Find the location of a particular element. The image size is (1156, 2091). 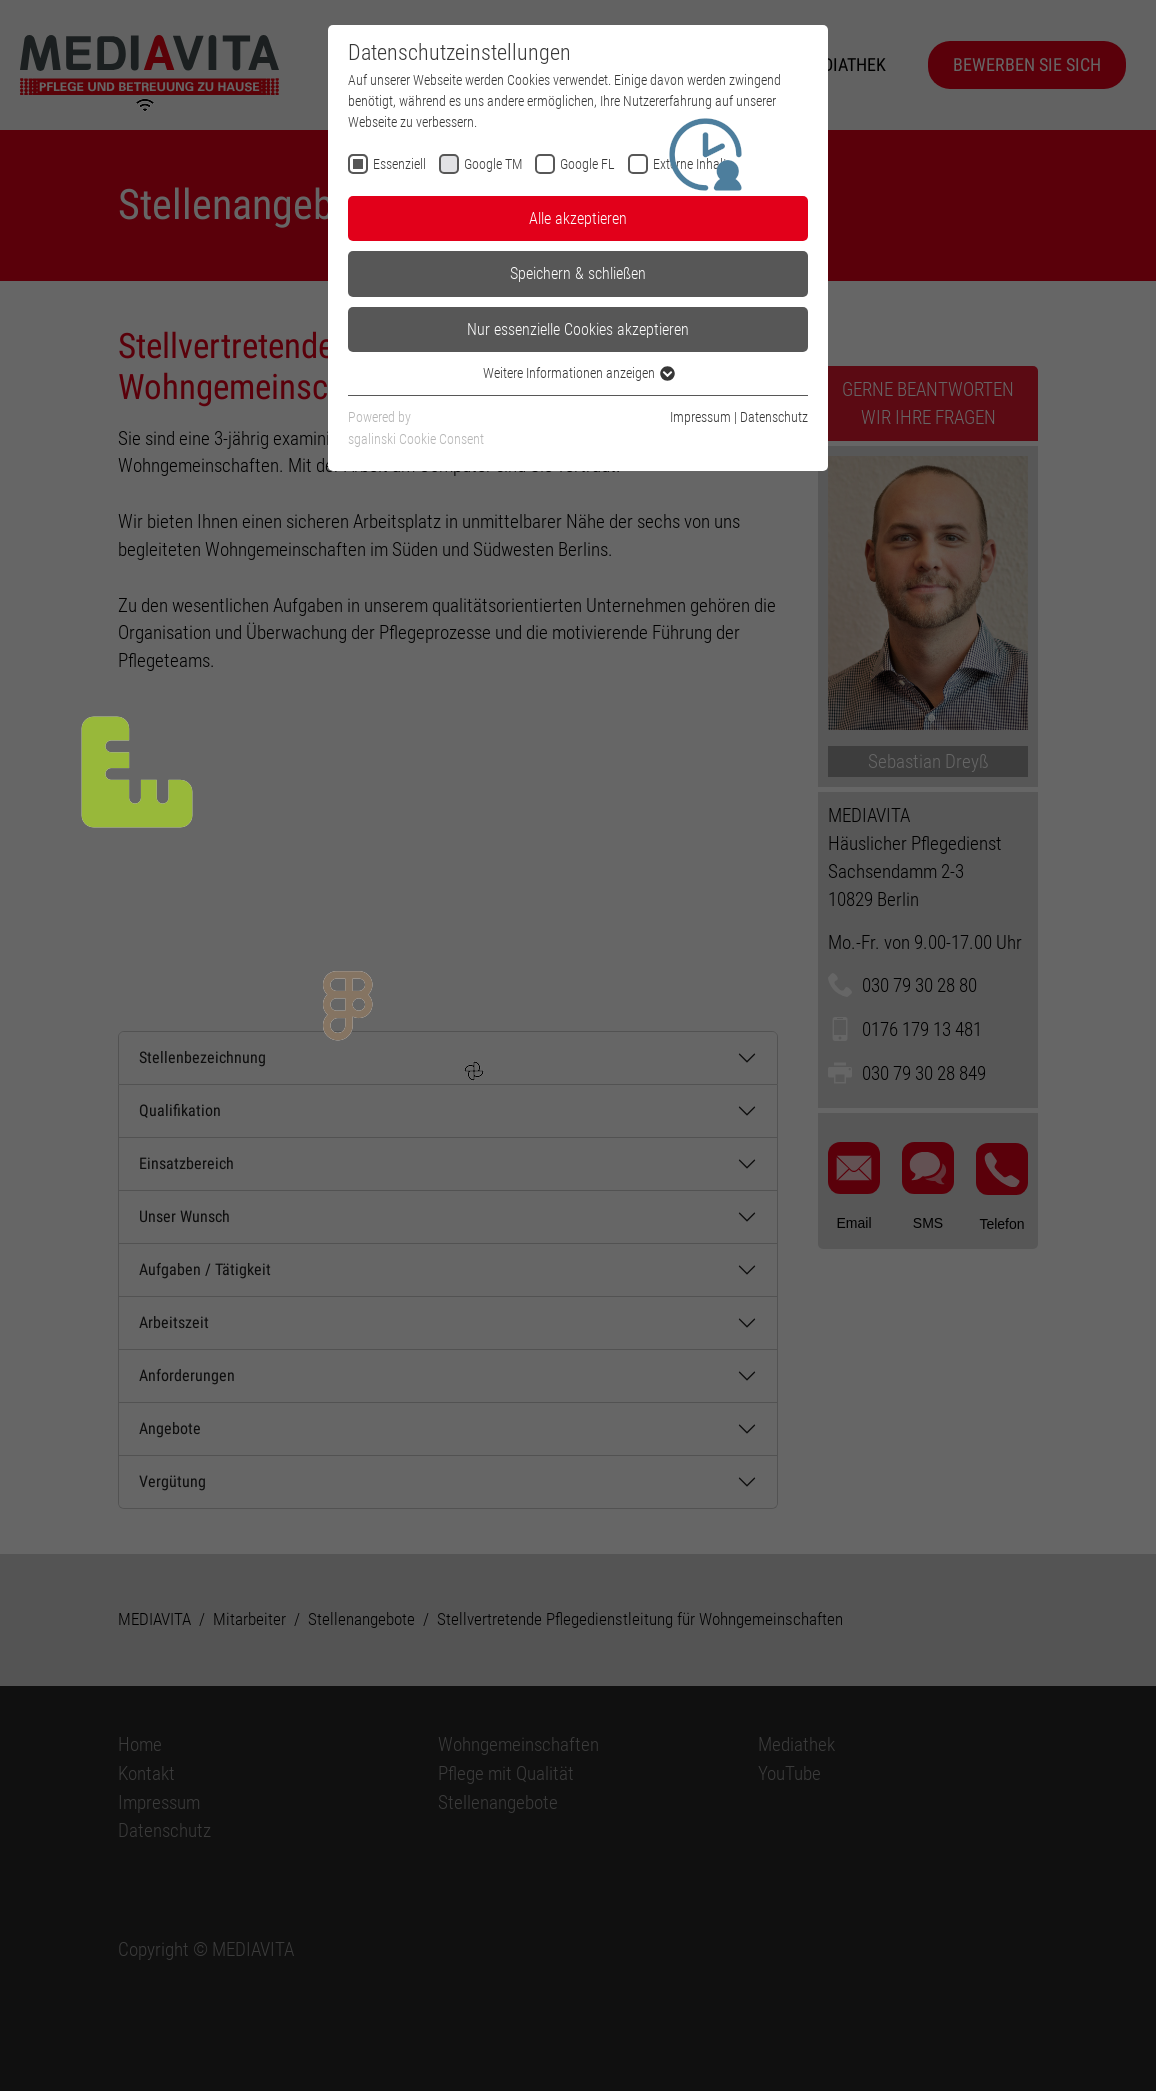

indicates active wifi connection is located at coordinates (145, 105).